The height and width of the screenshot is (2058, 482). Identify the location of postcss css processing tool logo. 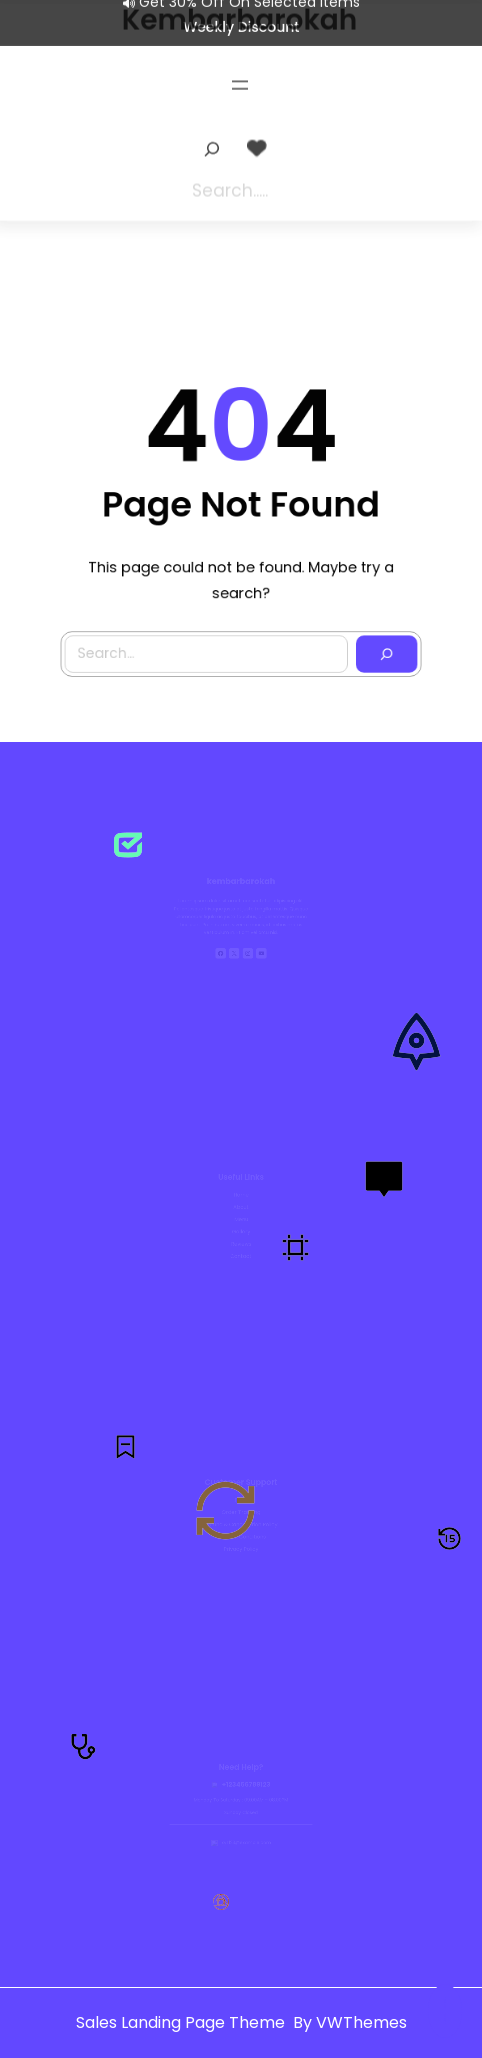
(221, 1902).